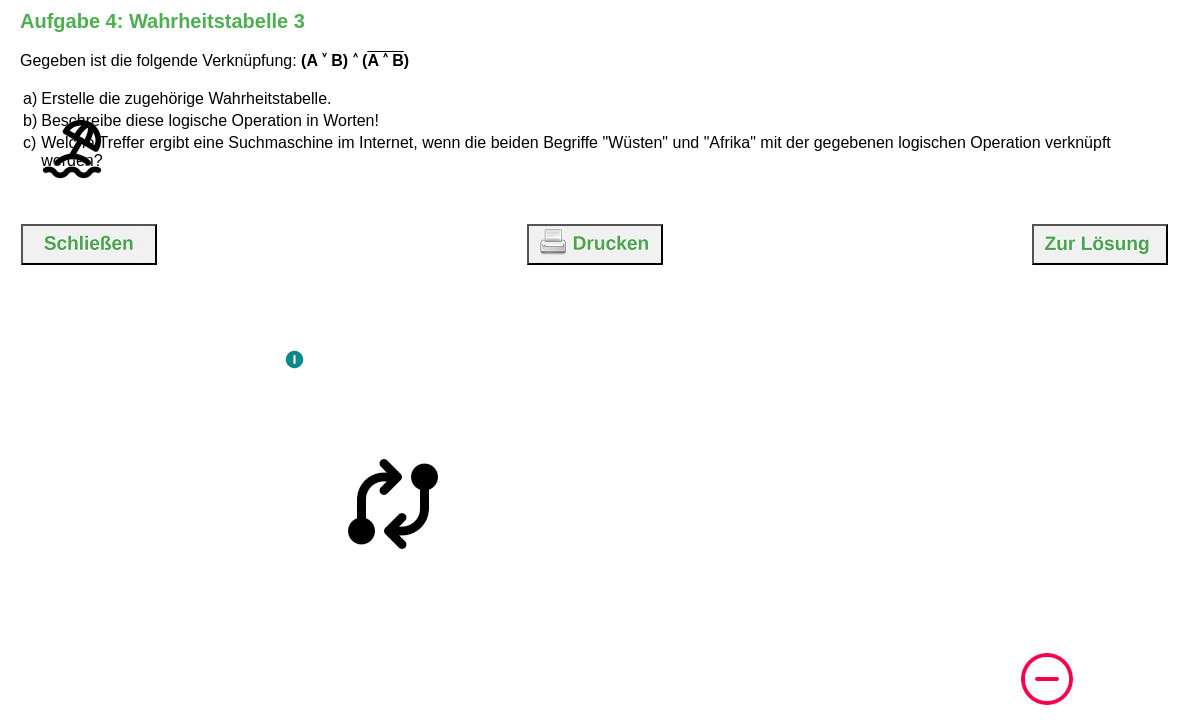  I want to click on swap or exchange items, so click(393, 504).